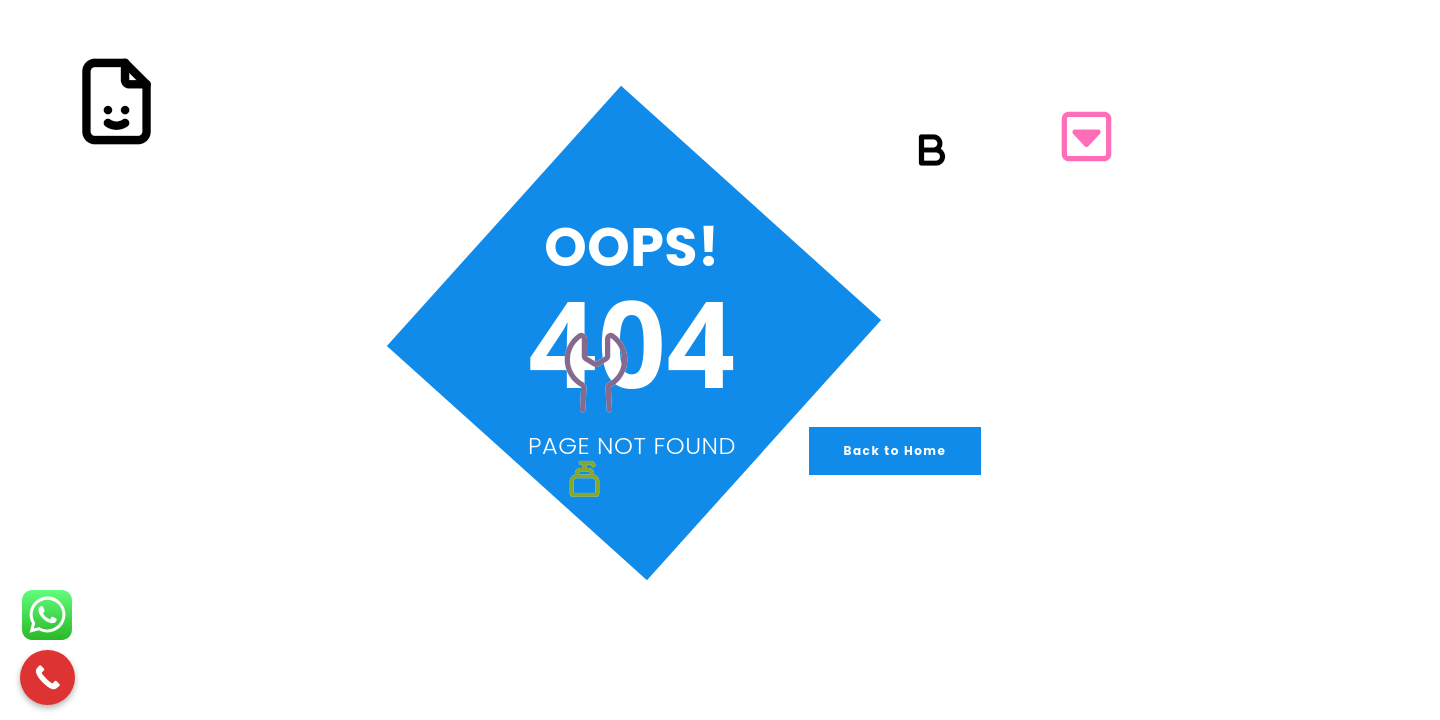 The image size is (1440, 720). Describe the element at coordinates (932, 150) in the screenshot. I see `apply bold formatting to selected text` at that location.